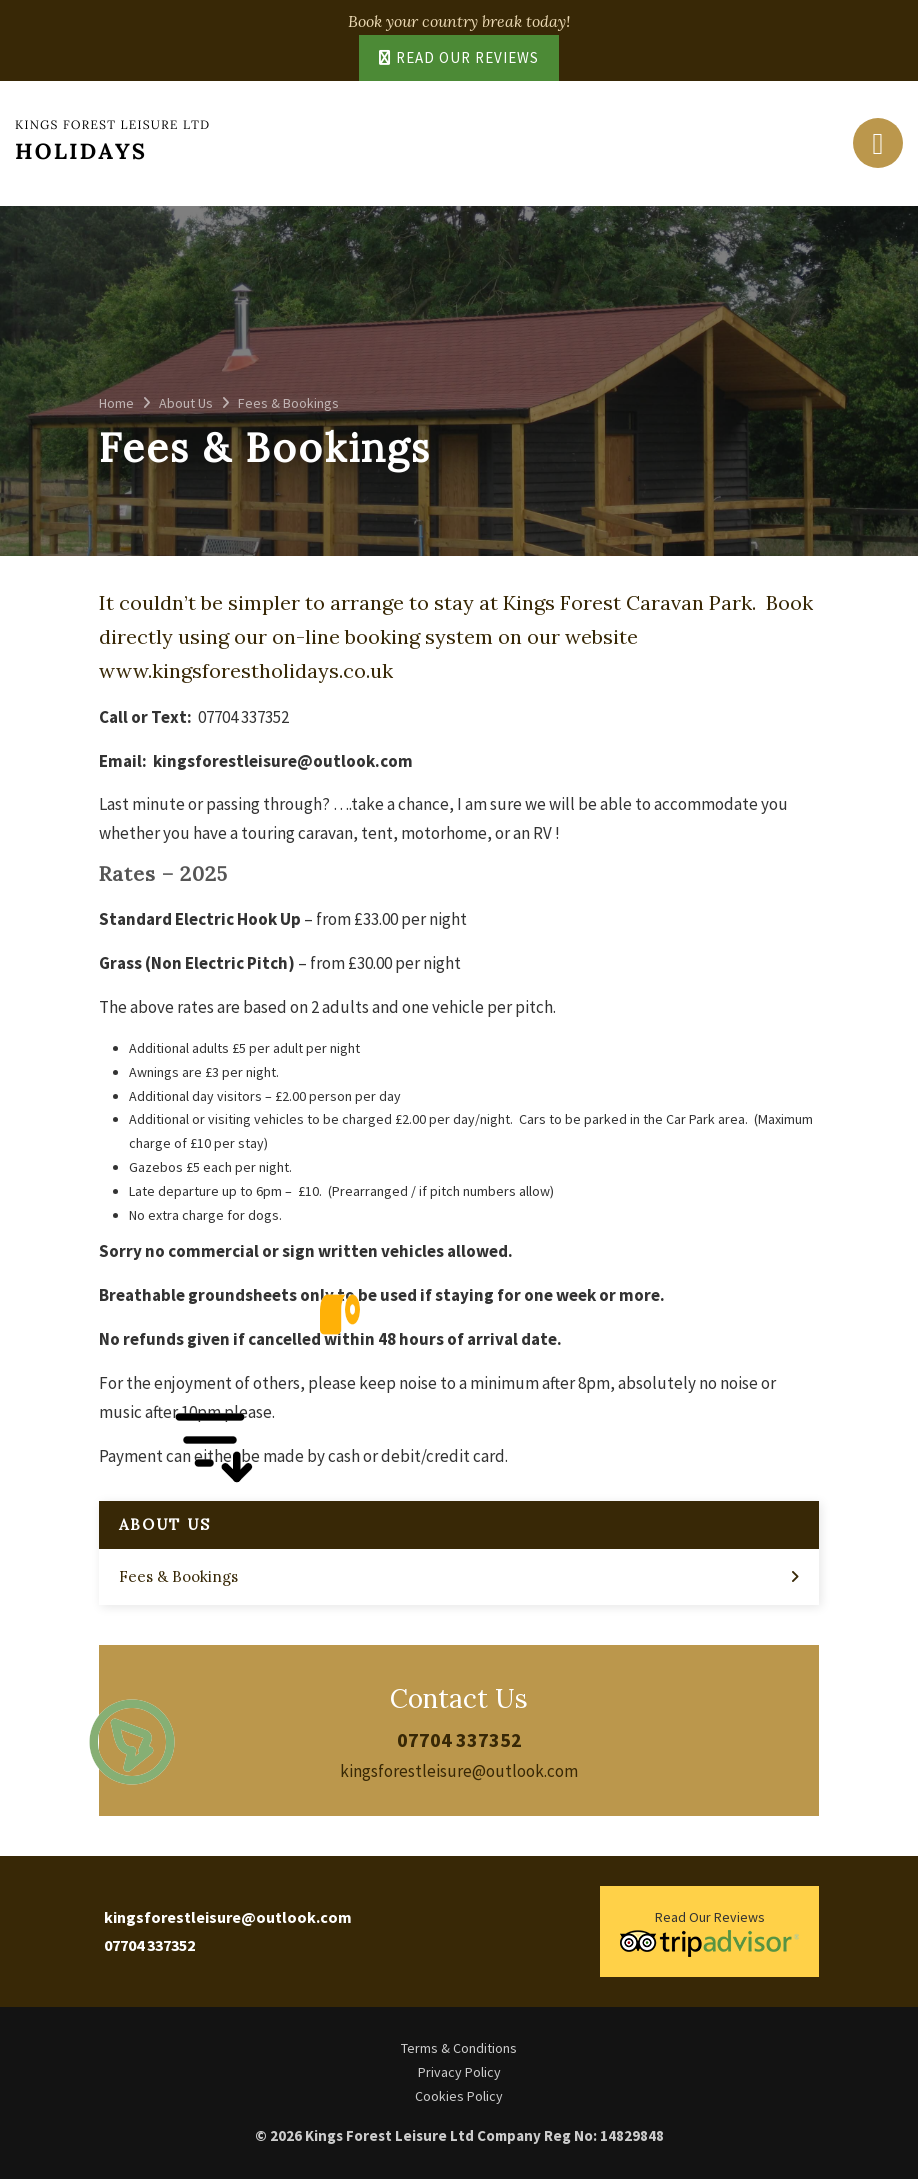 The height and width of the screenshot is (2179, 918). Describe the element at coordinates (340, 1312) in the screenshot. I see `toilet paper or bathroom supplies indicator` at that location.